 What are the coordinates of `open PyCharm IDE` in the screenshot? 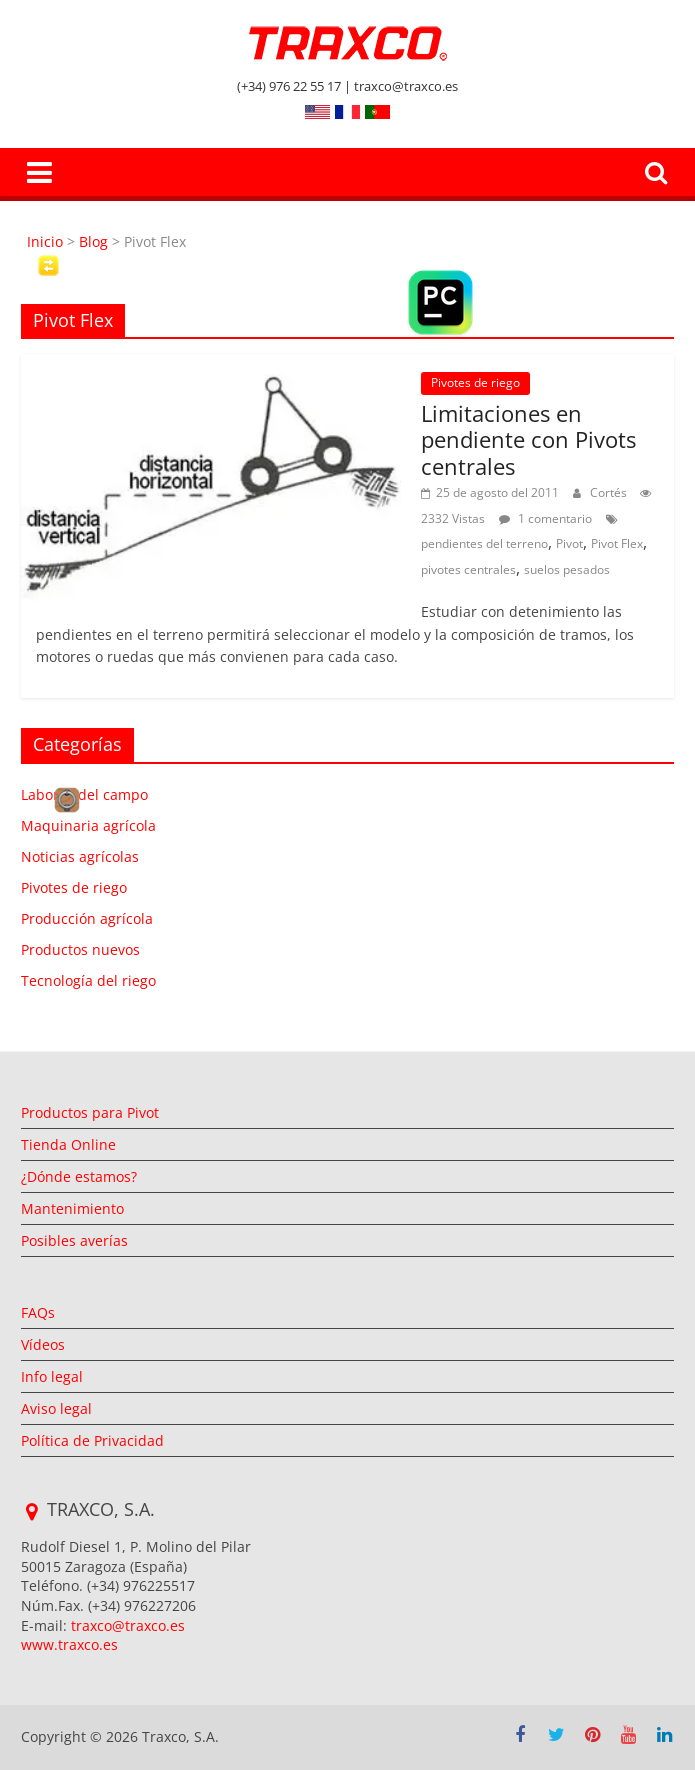 It's located at (440, 302).